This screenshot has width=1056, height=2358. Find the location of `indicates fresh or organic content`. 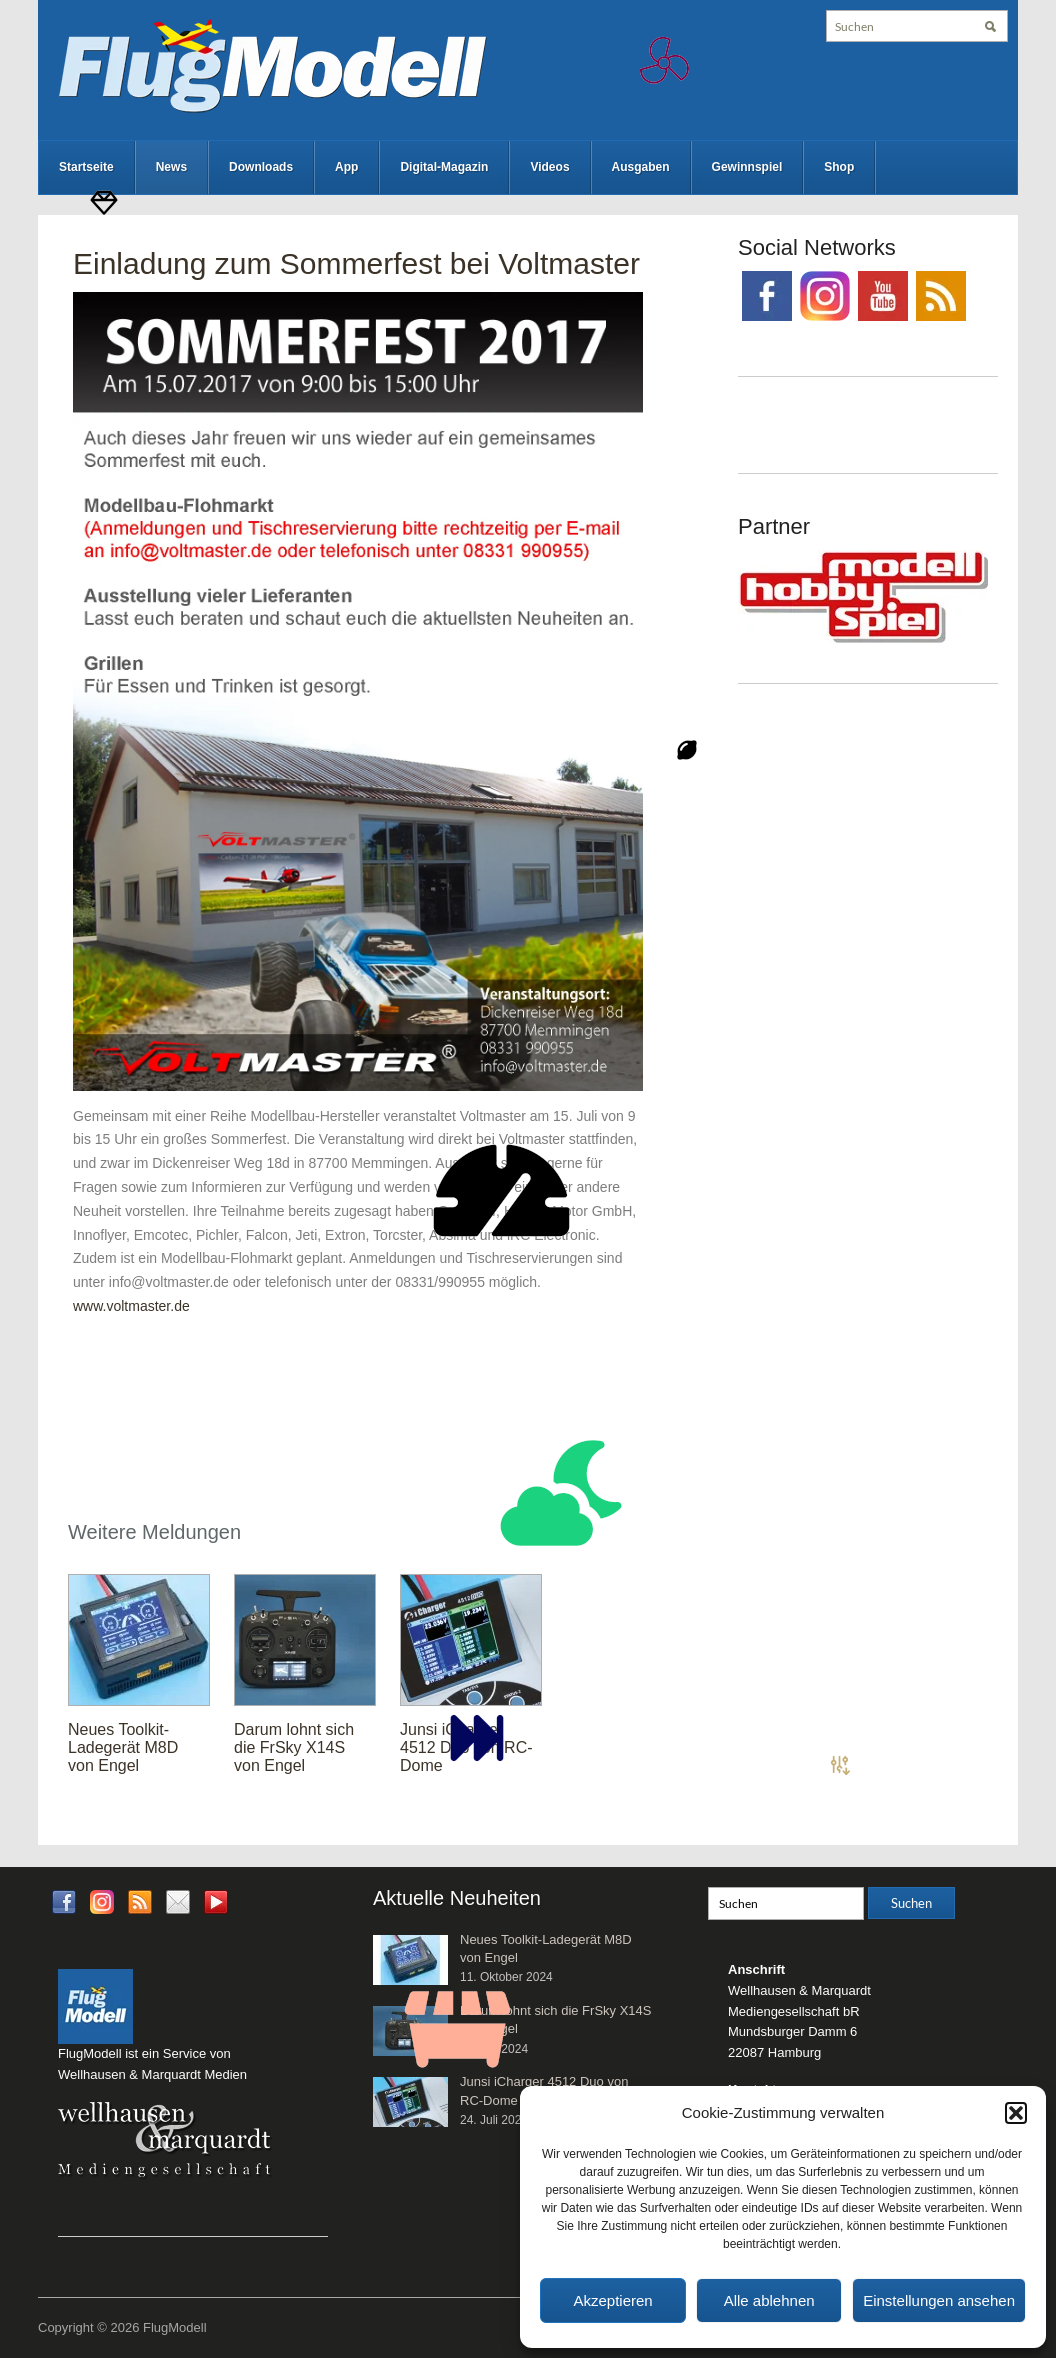

indicates fresh or organic content is located at coordinates (687, 750).